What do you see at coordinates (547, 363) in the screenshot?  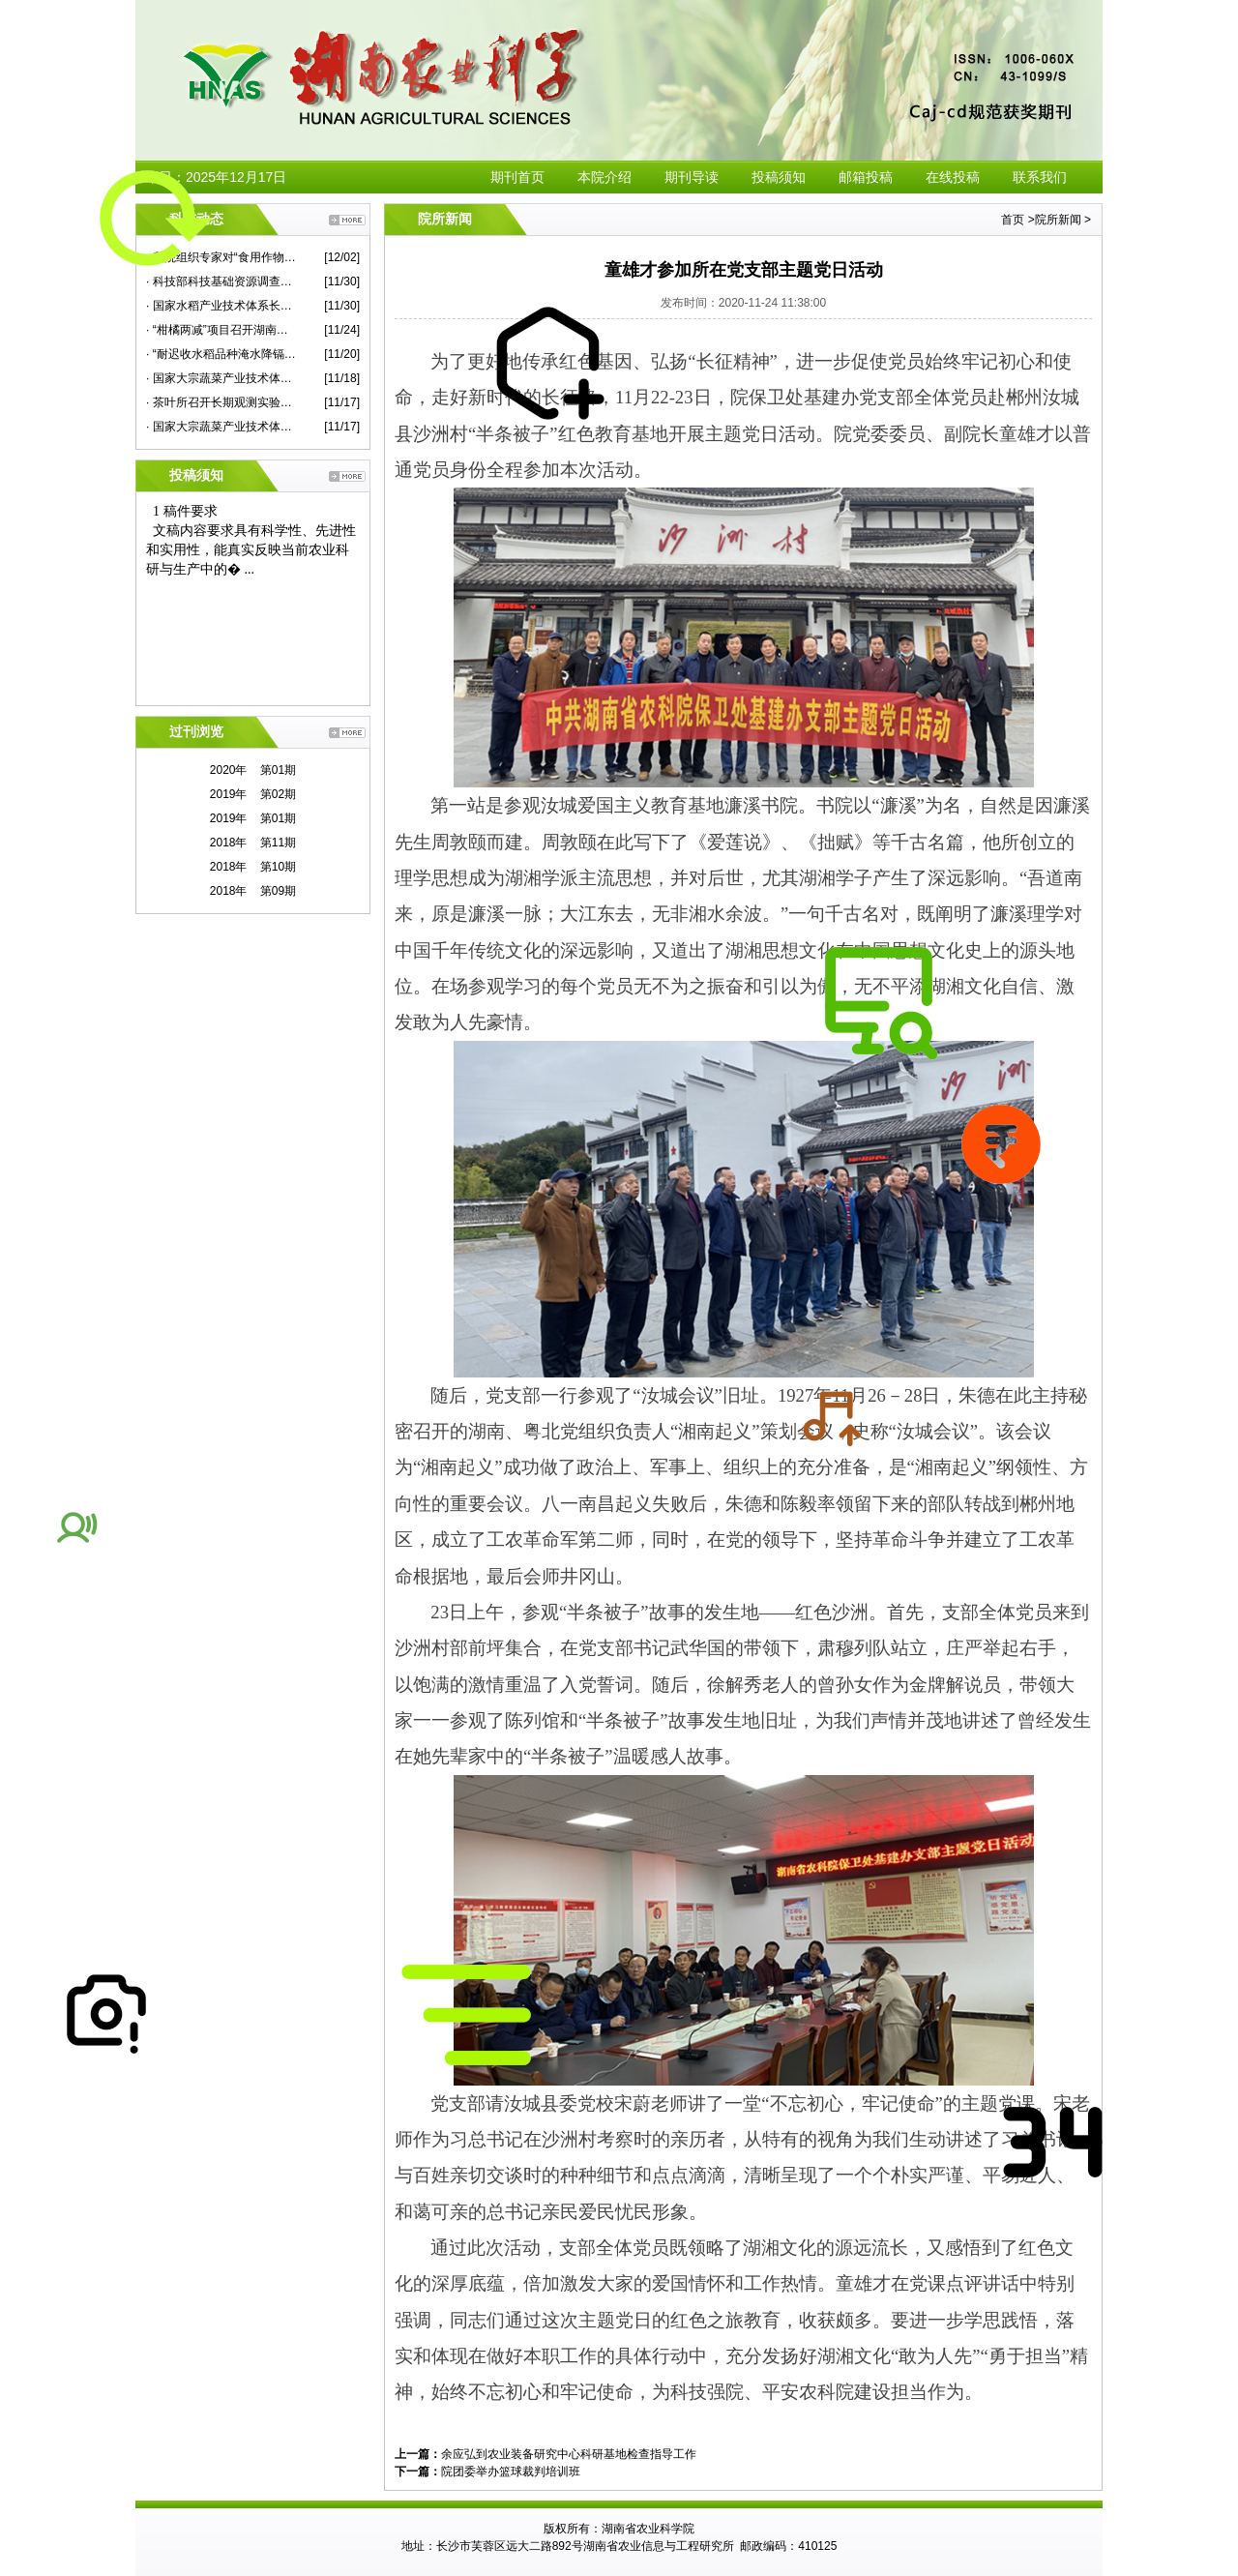 I see `add a new module or component` at bounding box center [547, 363].